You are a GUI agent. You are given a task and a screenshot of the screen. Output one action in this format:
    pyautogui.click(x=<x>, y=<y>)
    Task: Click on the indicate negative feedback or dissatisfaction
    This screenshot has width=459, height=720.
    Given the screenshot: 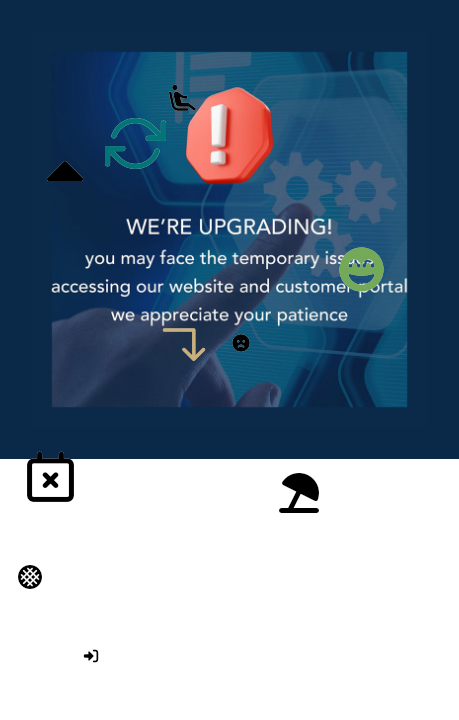 What is the action you would take?
    pyautogui.click(x=241, y=343)
    